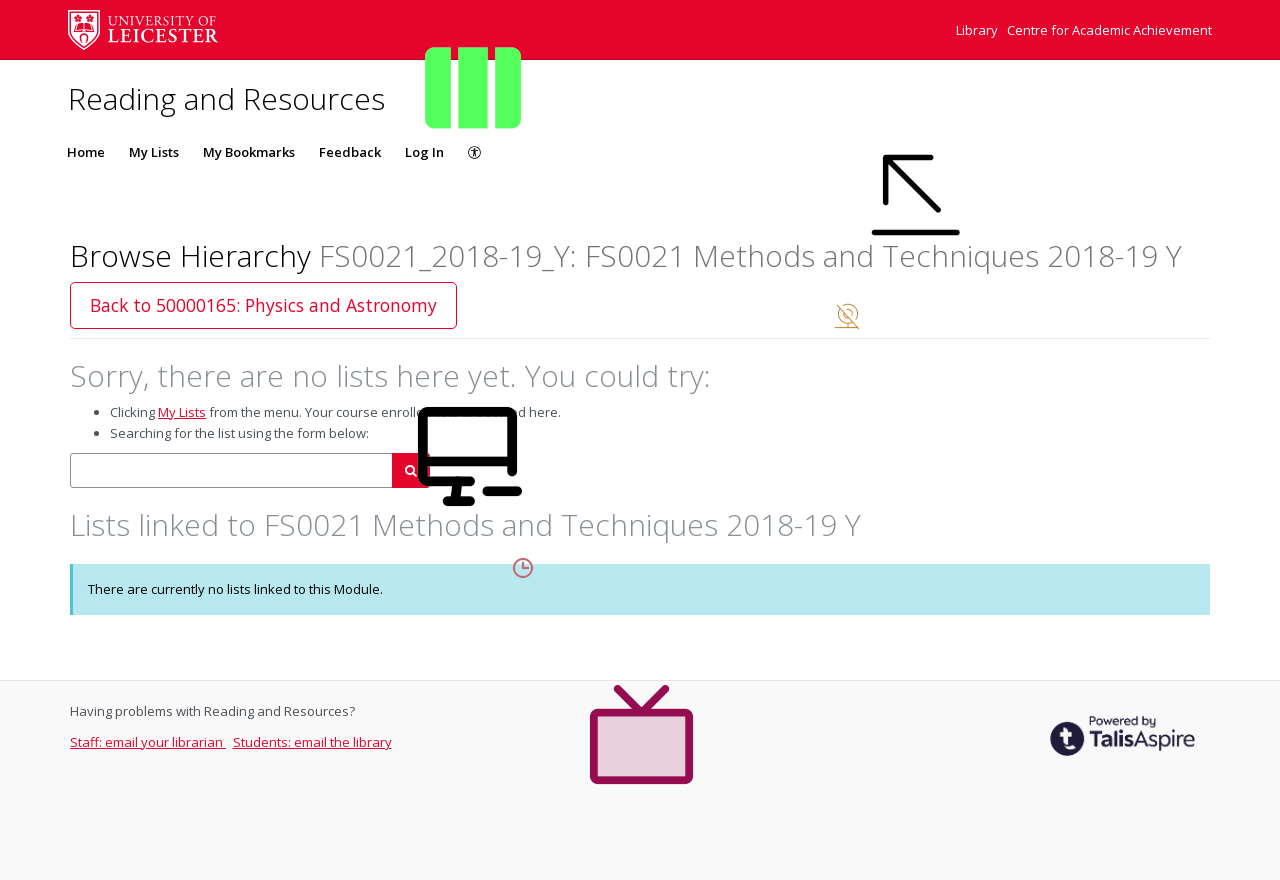  Describe the element at coordinates (912, 195) in the screenshot. I see `navigate to the top-left or beginning of content` at that location.